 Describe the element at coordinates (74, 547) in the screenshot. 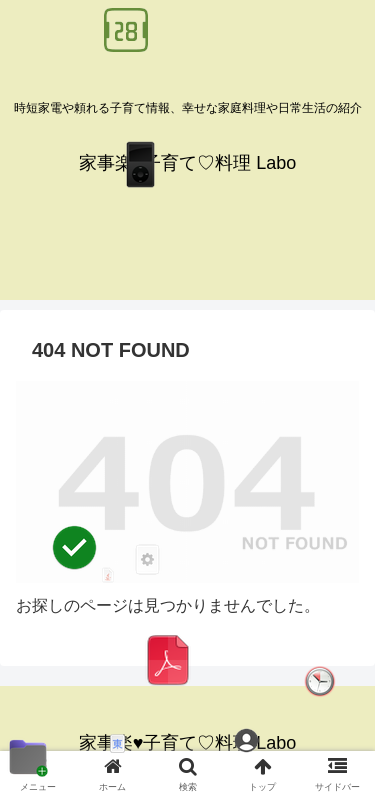

I see `confirm or apply changes` at that location.